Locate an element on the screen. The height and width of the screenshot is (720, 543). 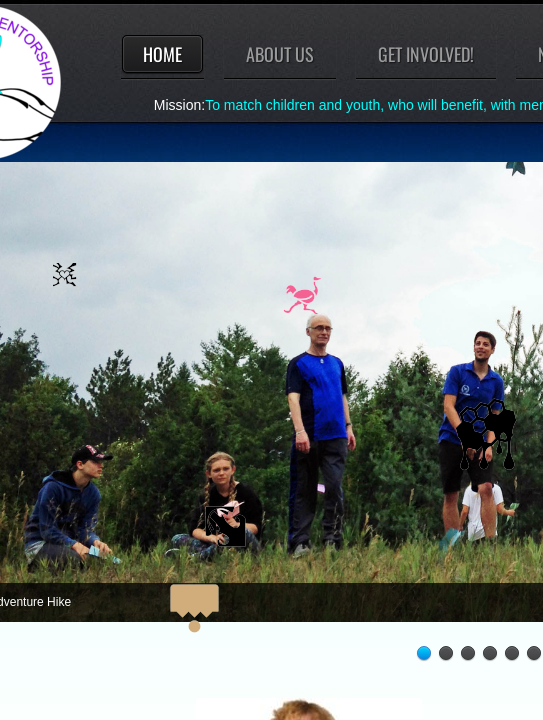
ostrich character or animal in a game is located at coordinates (302, 295).